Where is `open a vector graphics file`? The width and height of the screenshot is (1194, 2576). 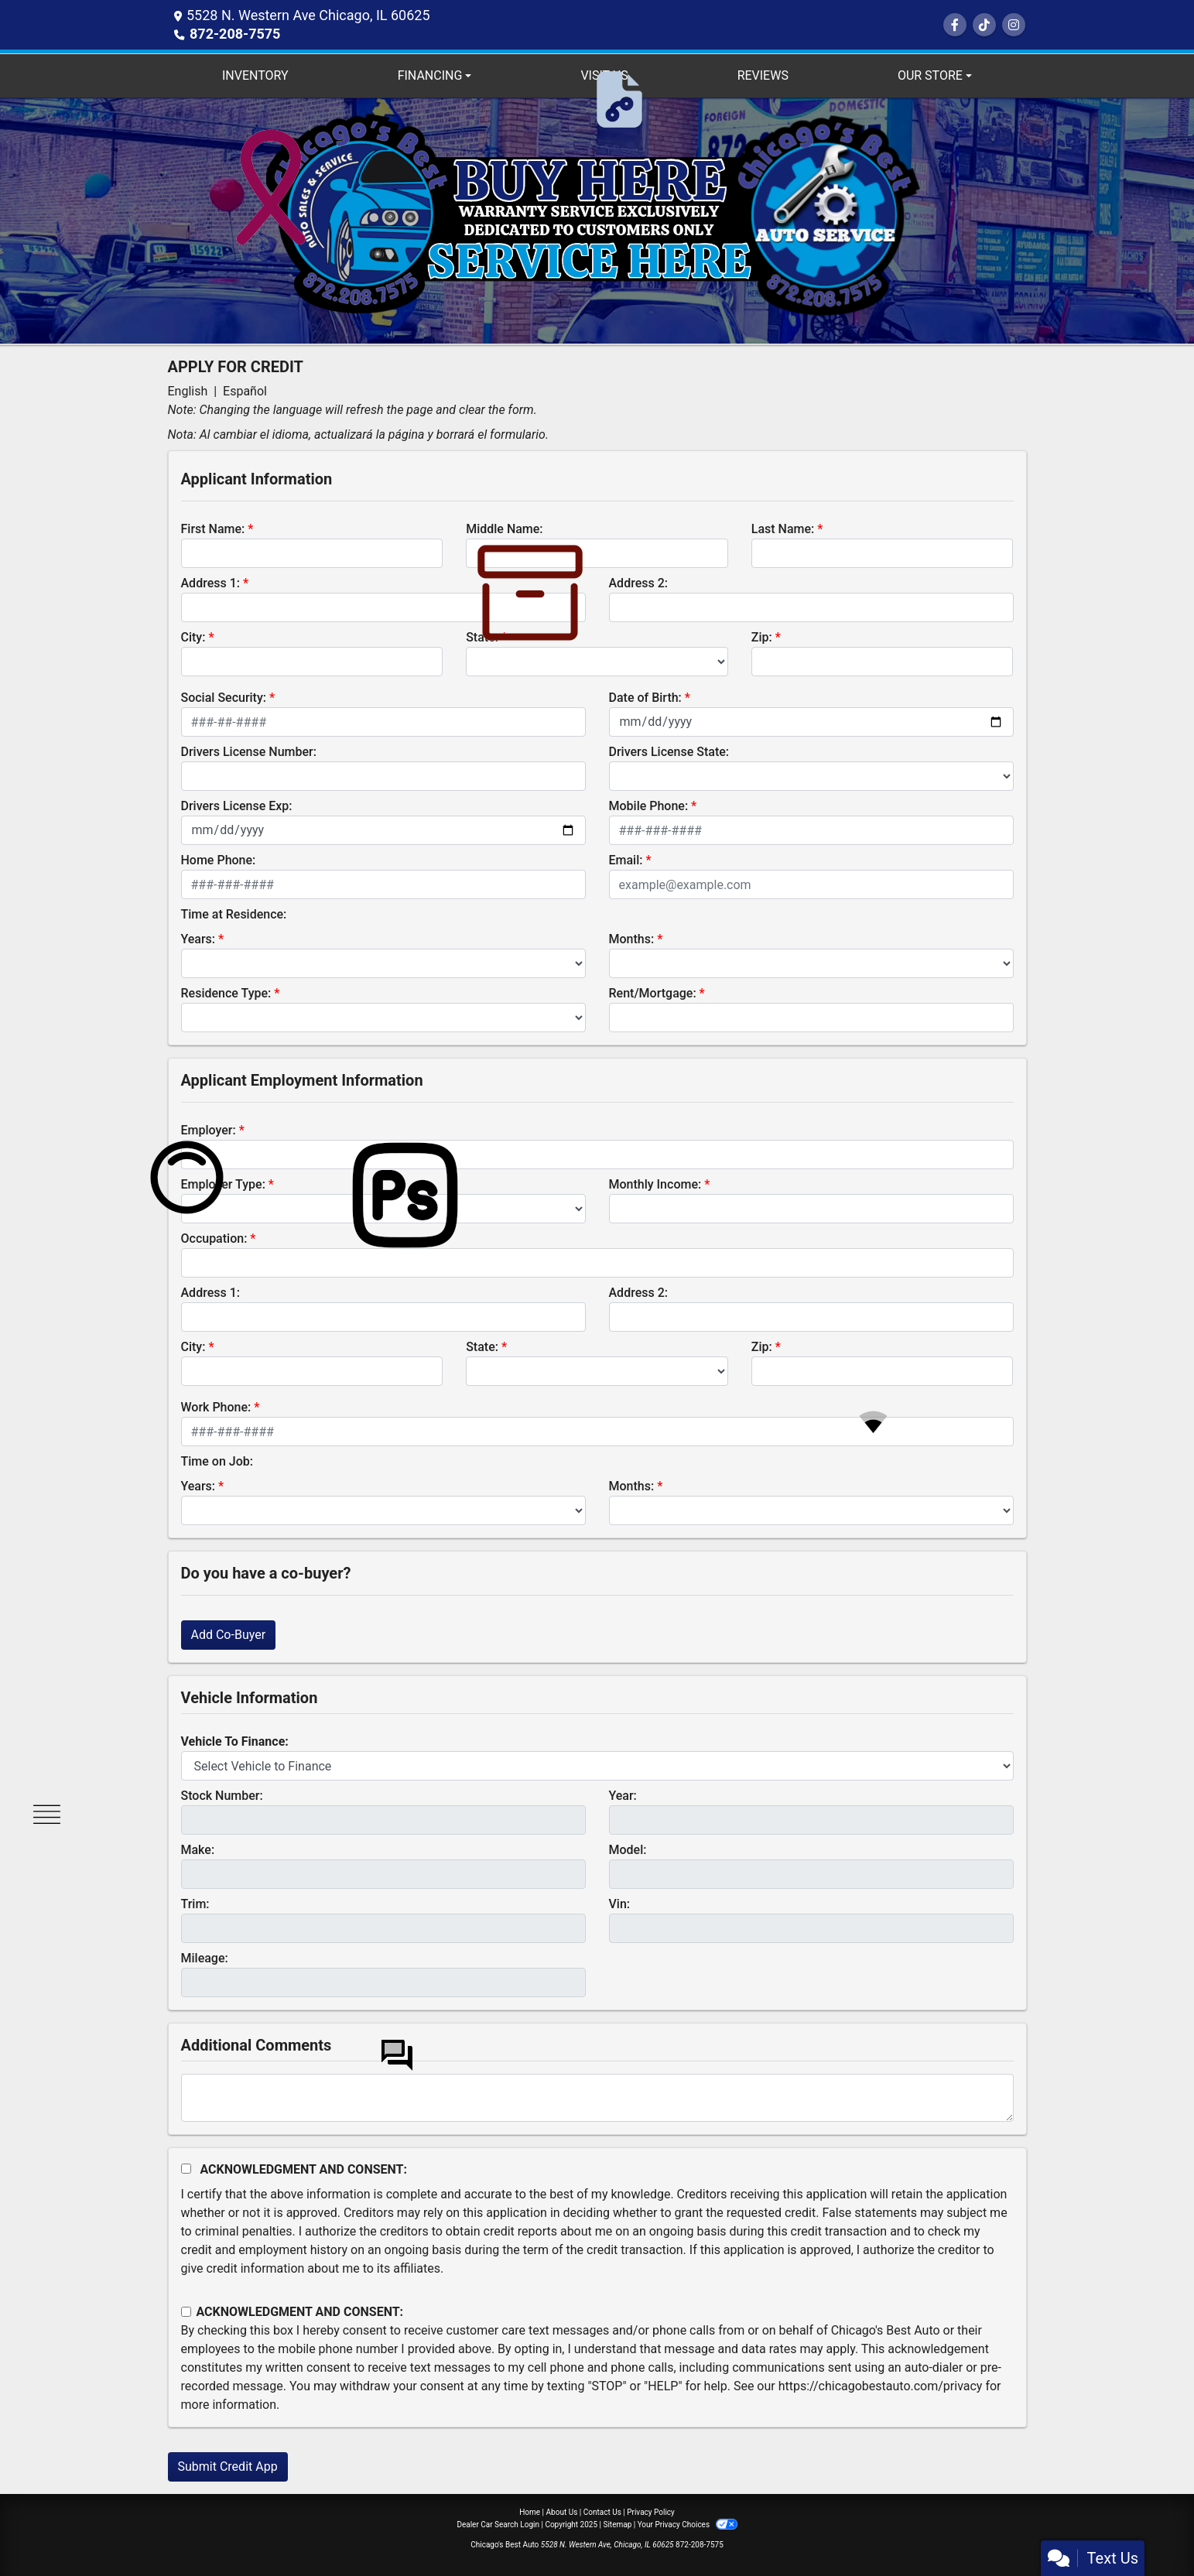
open a vector graphics file is located at coordinates (619, 99).